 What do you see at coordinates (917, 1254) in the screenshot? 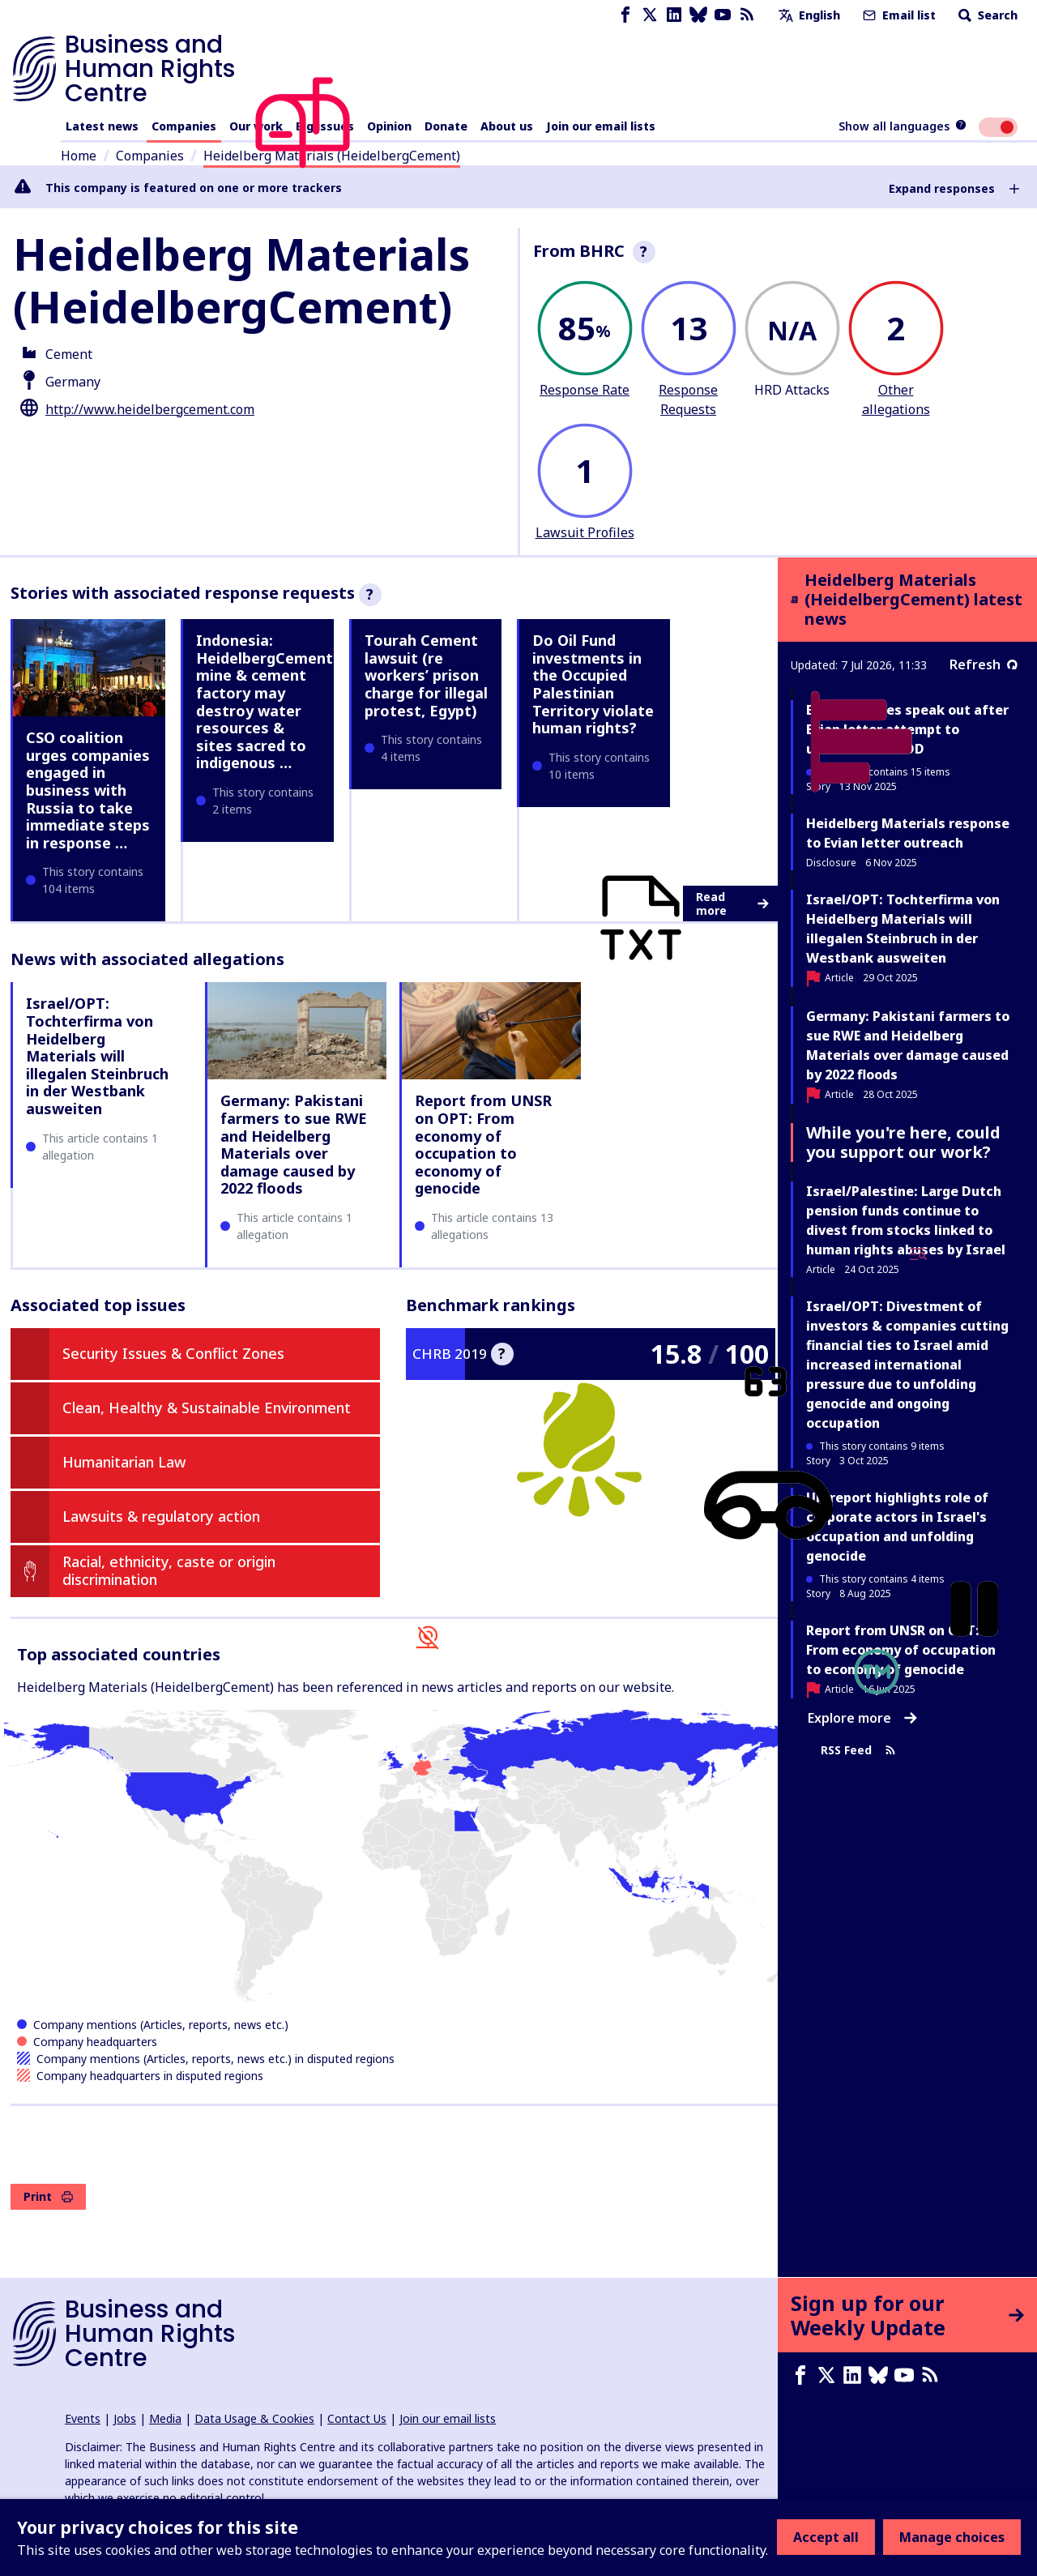
I see `search within a list or document` at bounding box center [917, 1254].